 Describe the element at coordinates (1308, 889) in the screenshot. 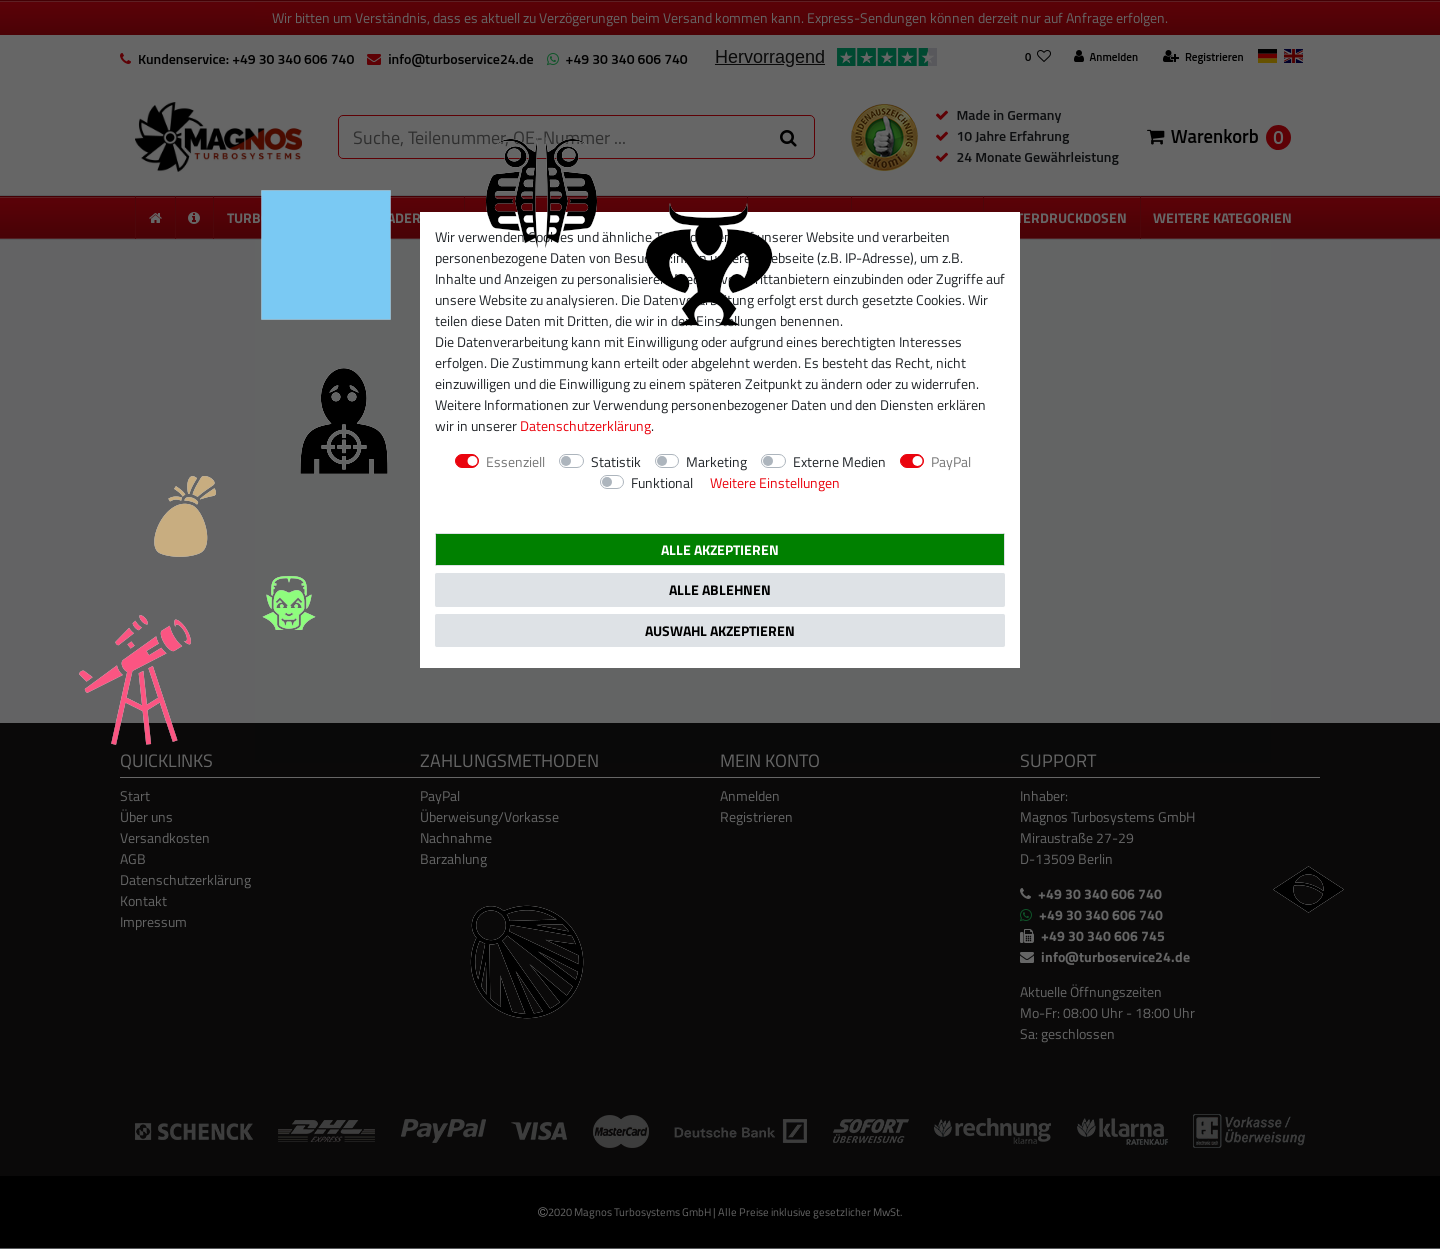

I see `select brazilian portuguese language` at that location.